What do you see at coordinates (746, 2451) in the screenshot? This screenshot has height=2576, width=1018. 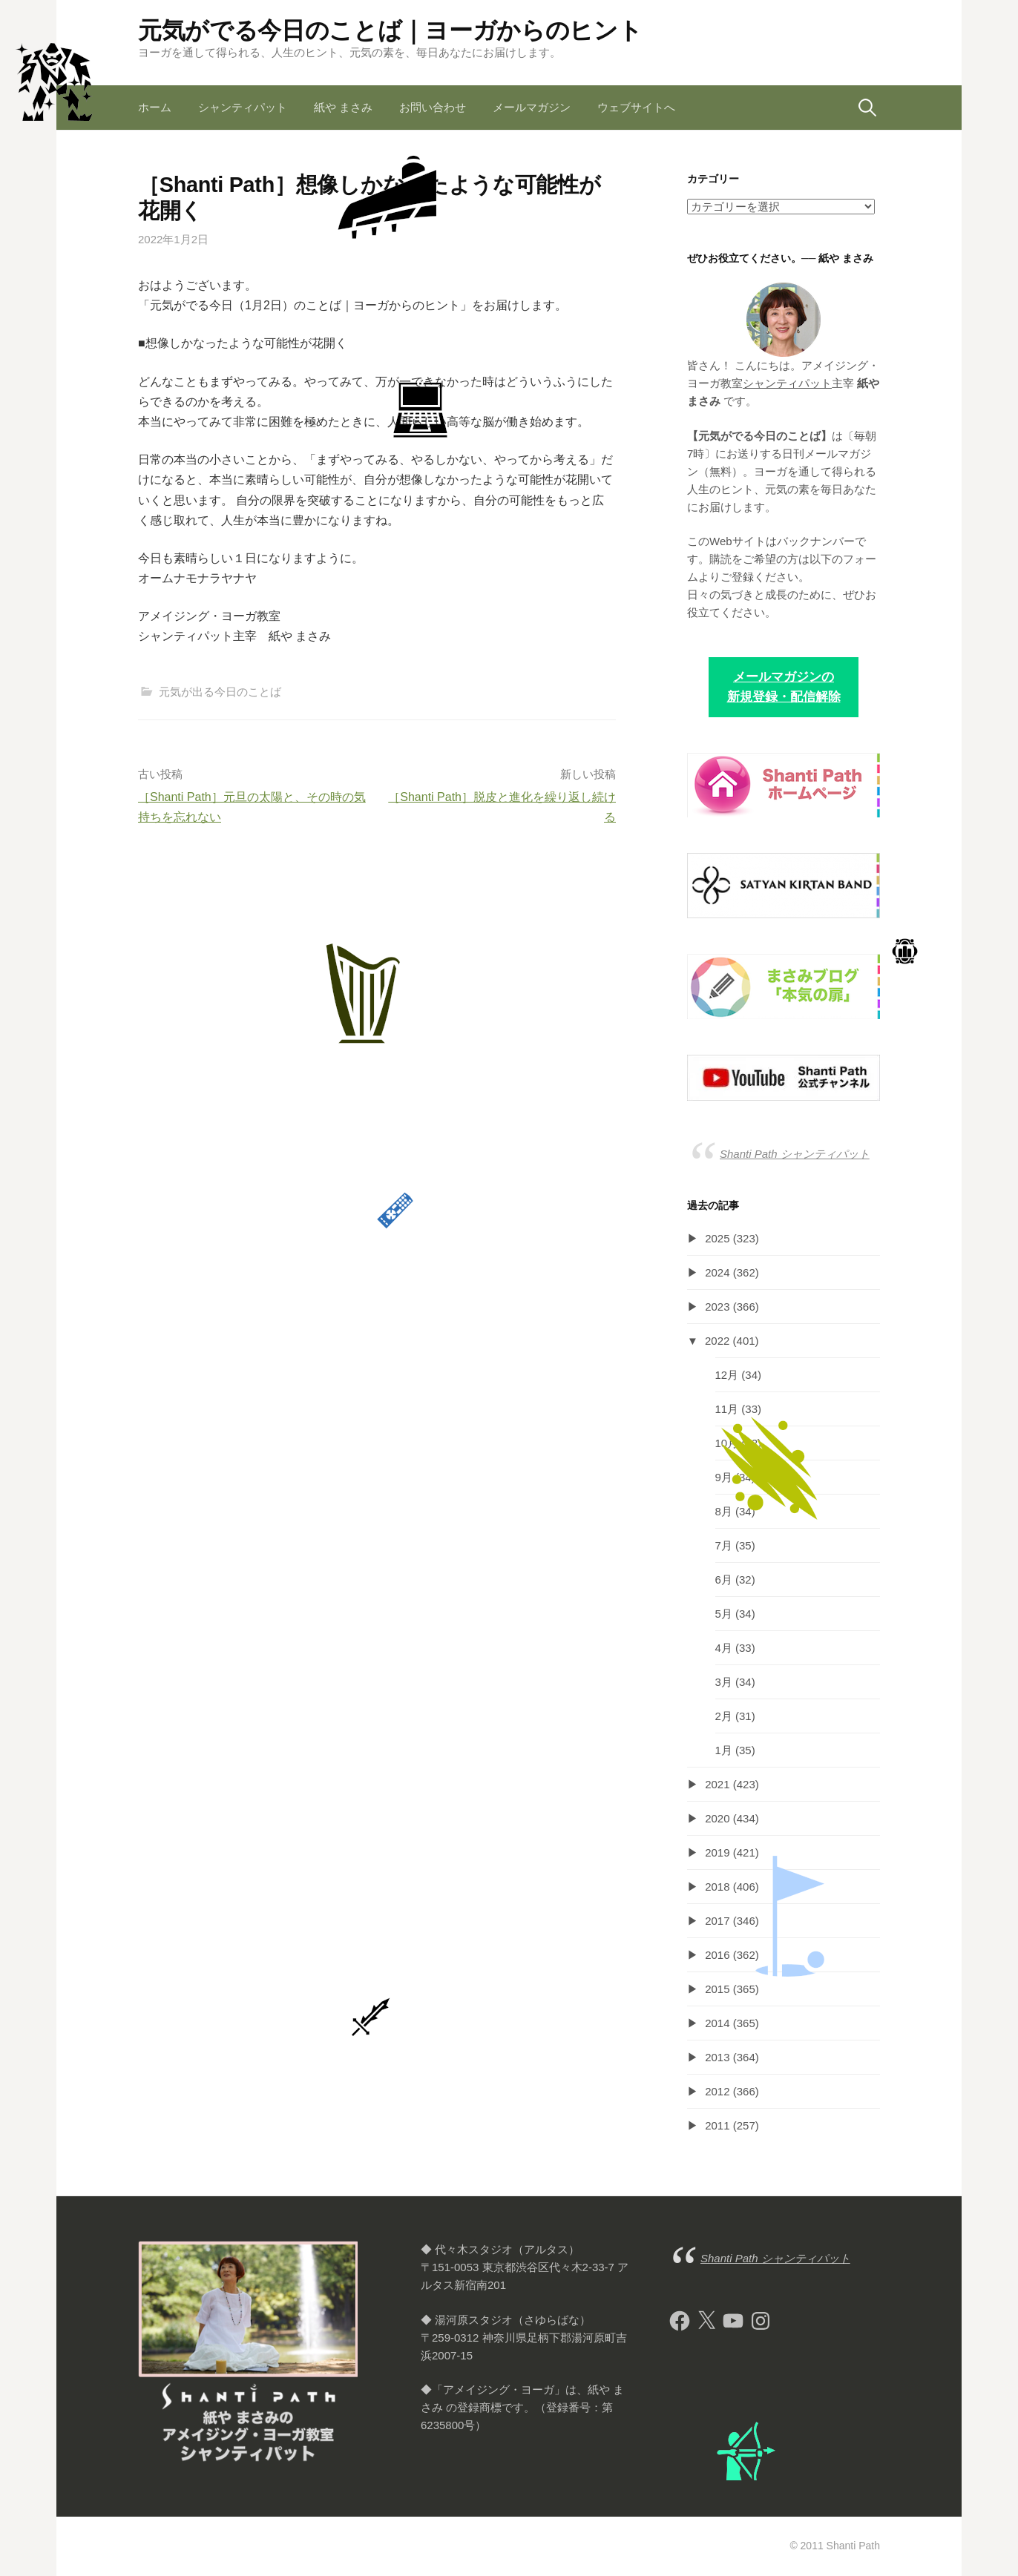 I see `select archer class or character` at bounding box center [746, 2451].